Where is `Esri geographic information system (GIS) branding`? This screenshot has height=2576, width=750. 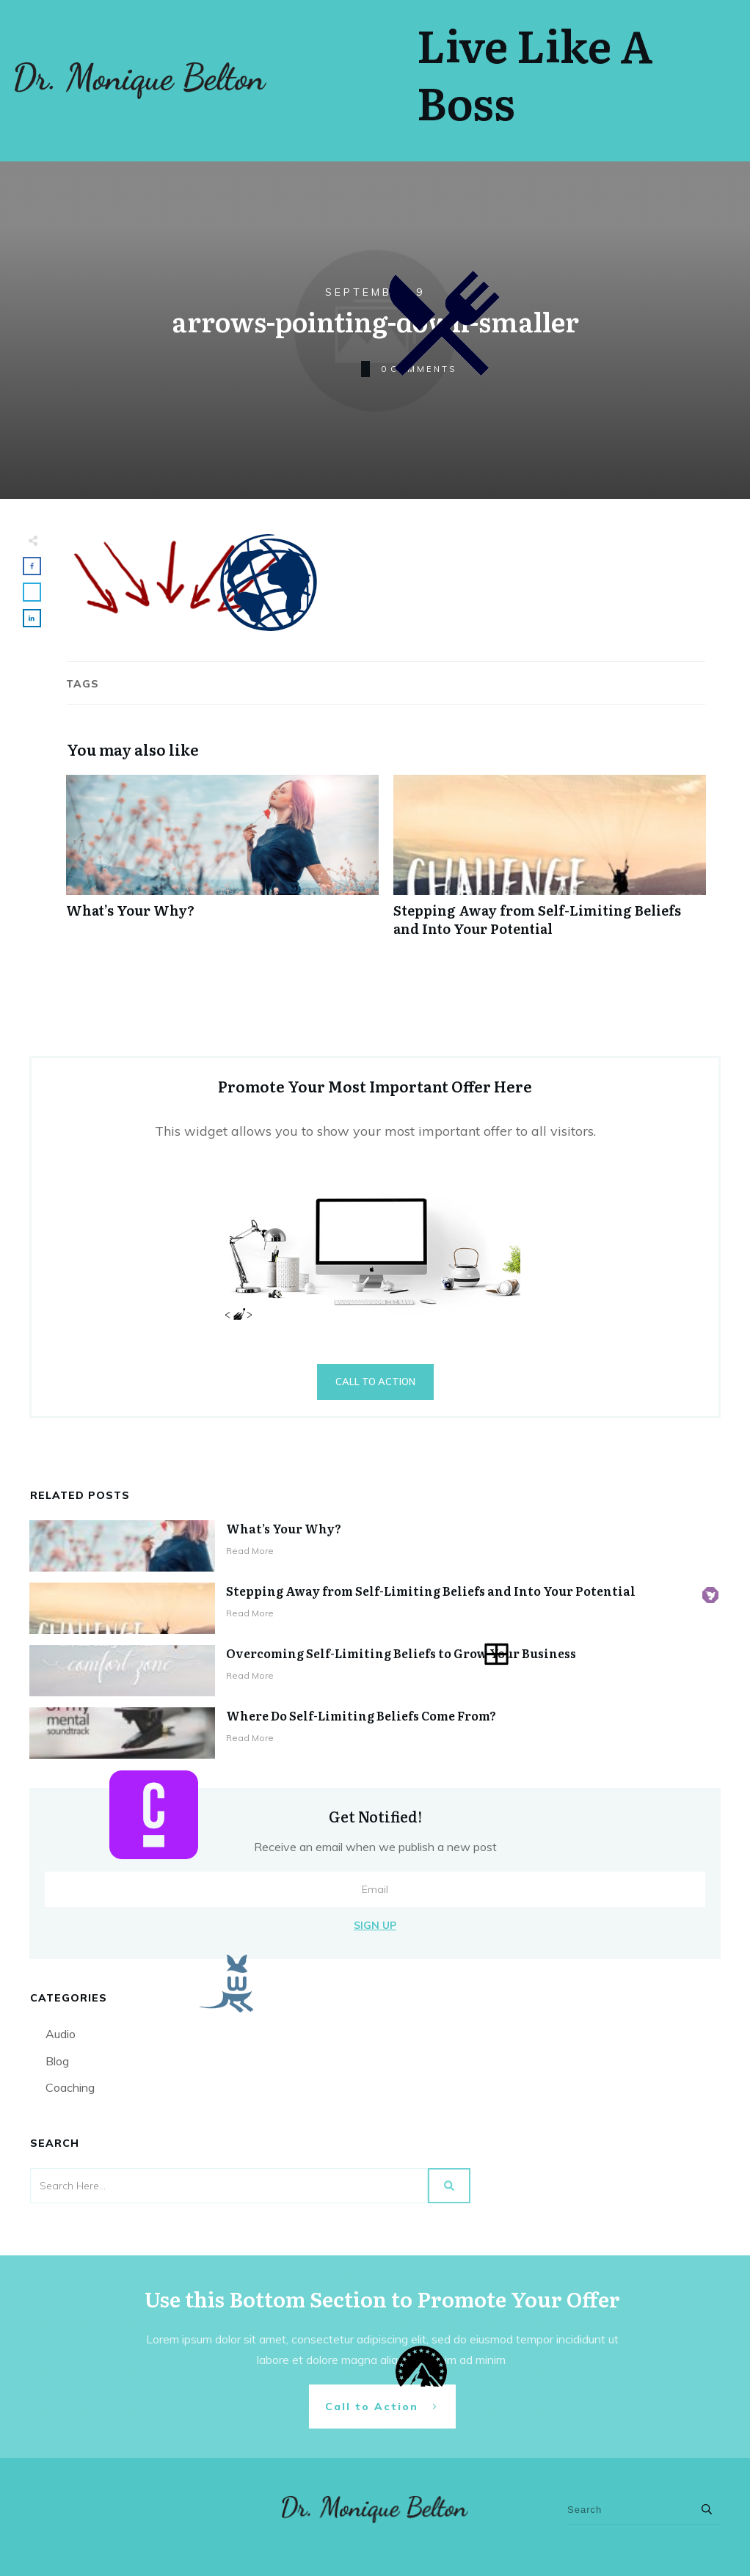
Esri geographic information system (GIS) branding is located at coordinates (269, 583).